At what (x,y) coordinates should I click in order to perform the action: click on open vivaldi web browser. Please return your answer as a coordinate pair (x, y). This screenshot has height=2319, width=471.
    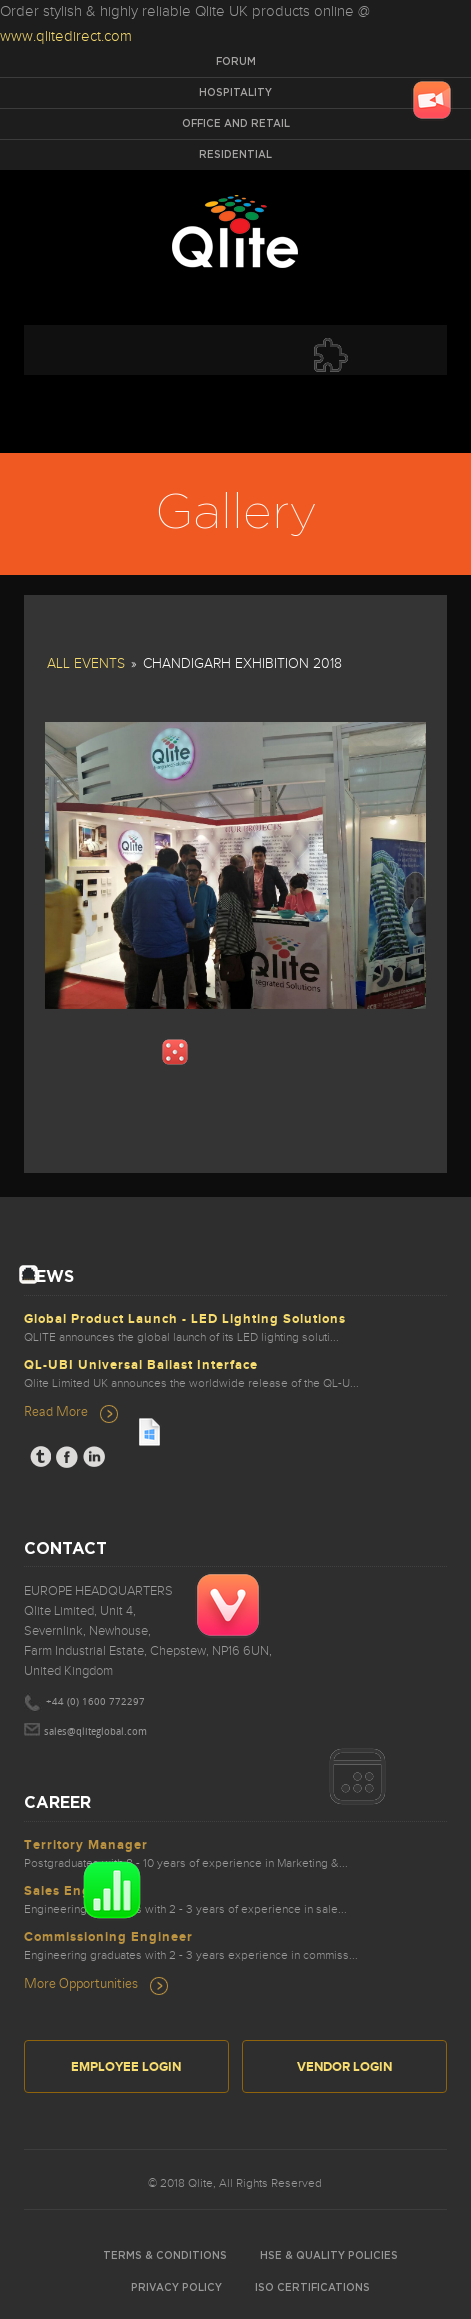
    Looking at the image, I should click on (228, 1605).